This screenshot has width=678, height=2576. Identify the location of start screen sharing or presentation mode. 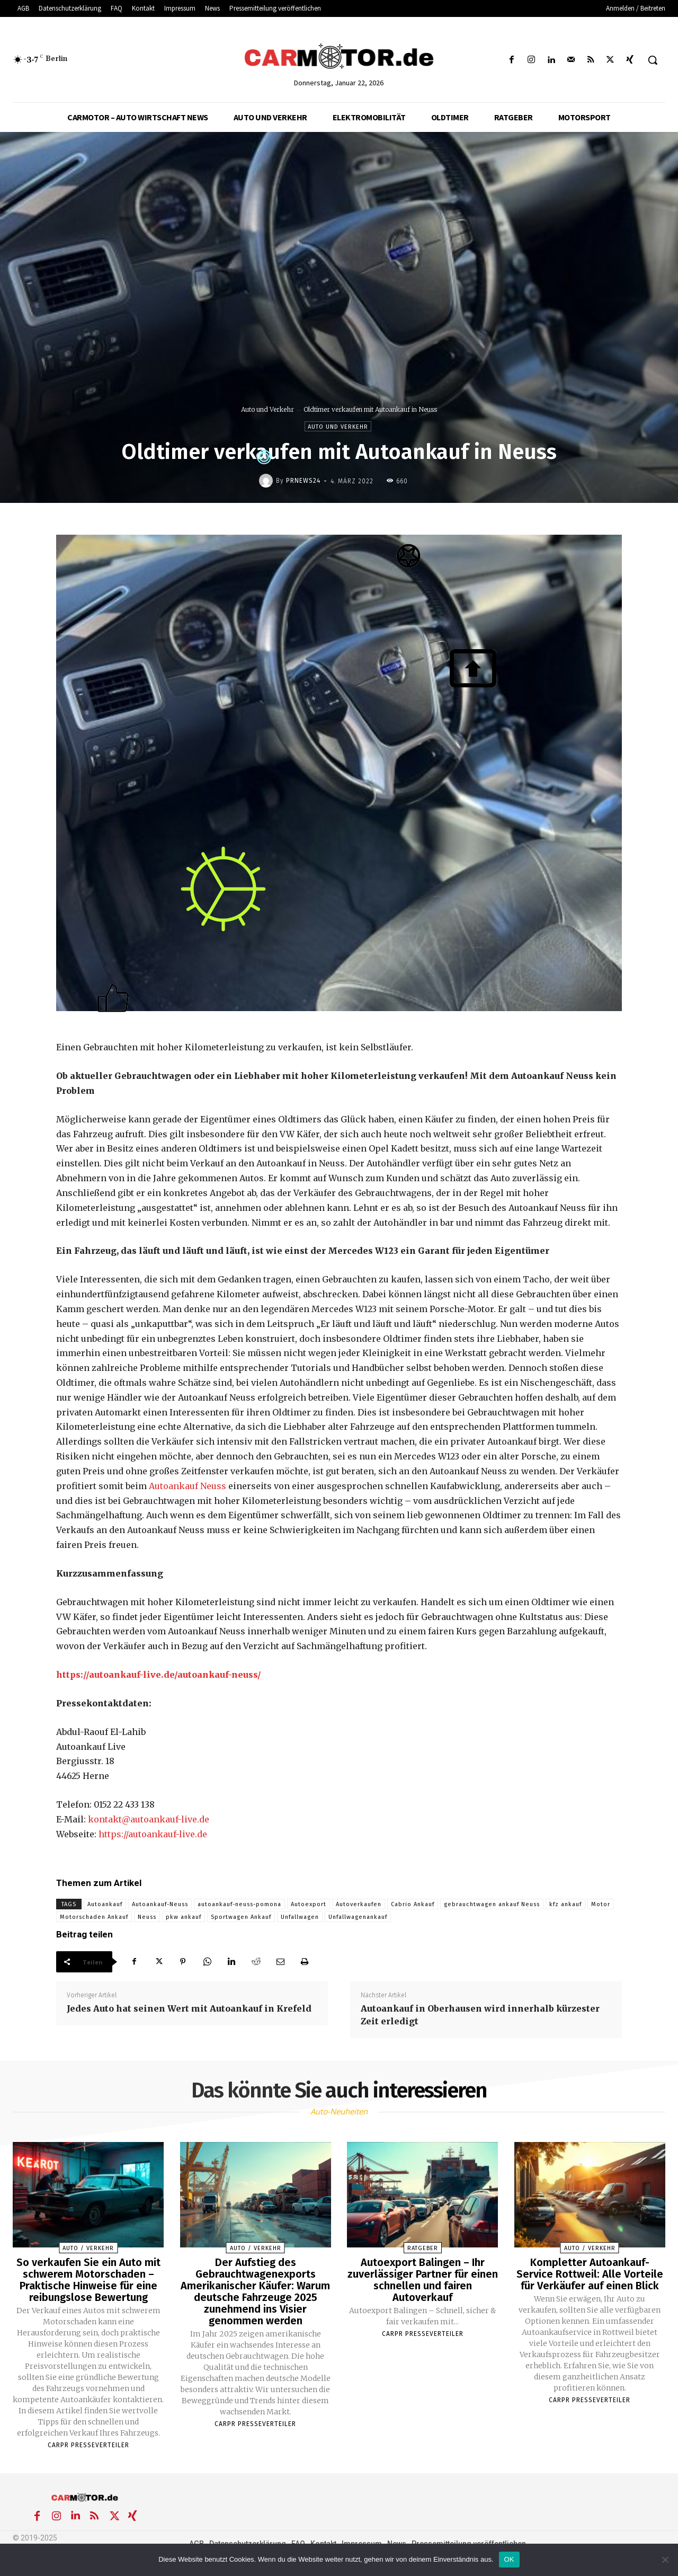
(473, 668).